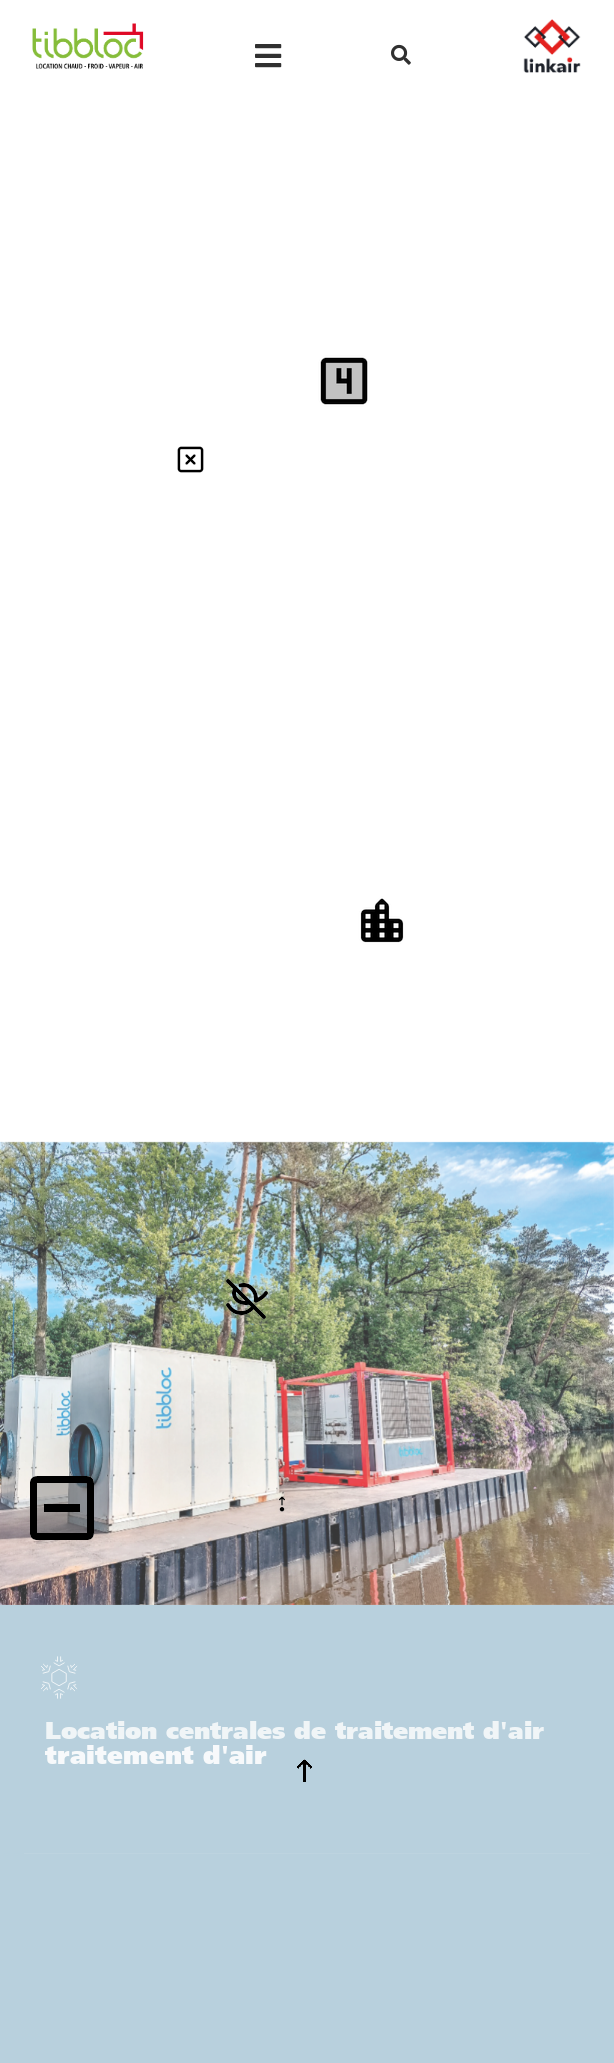  What do you see at coordinates (246, 1299) in the screenshot?
I see `disable freehand drawing mode` at bounding box center [246, 1299].